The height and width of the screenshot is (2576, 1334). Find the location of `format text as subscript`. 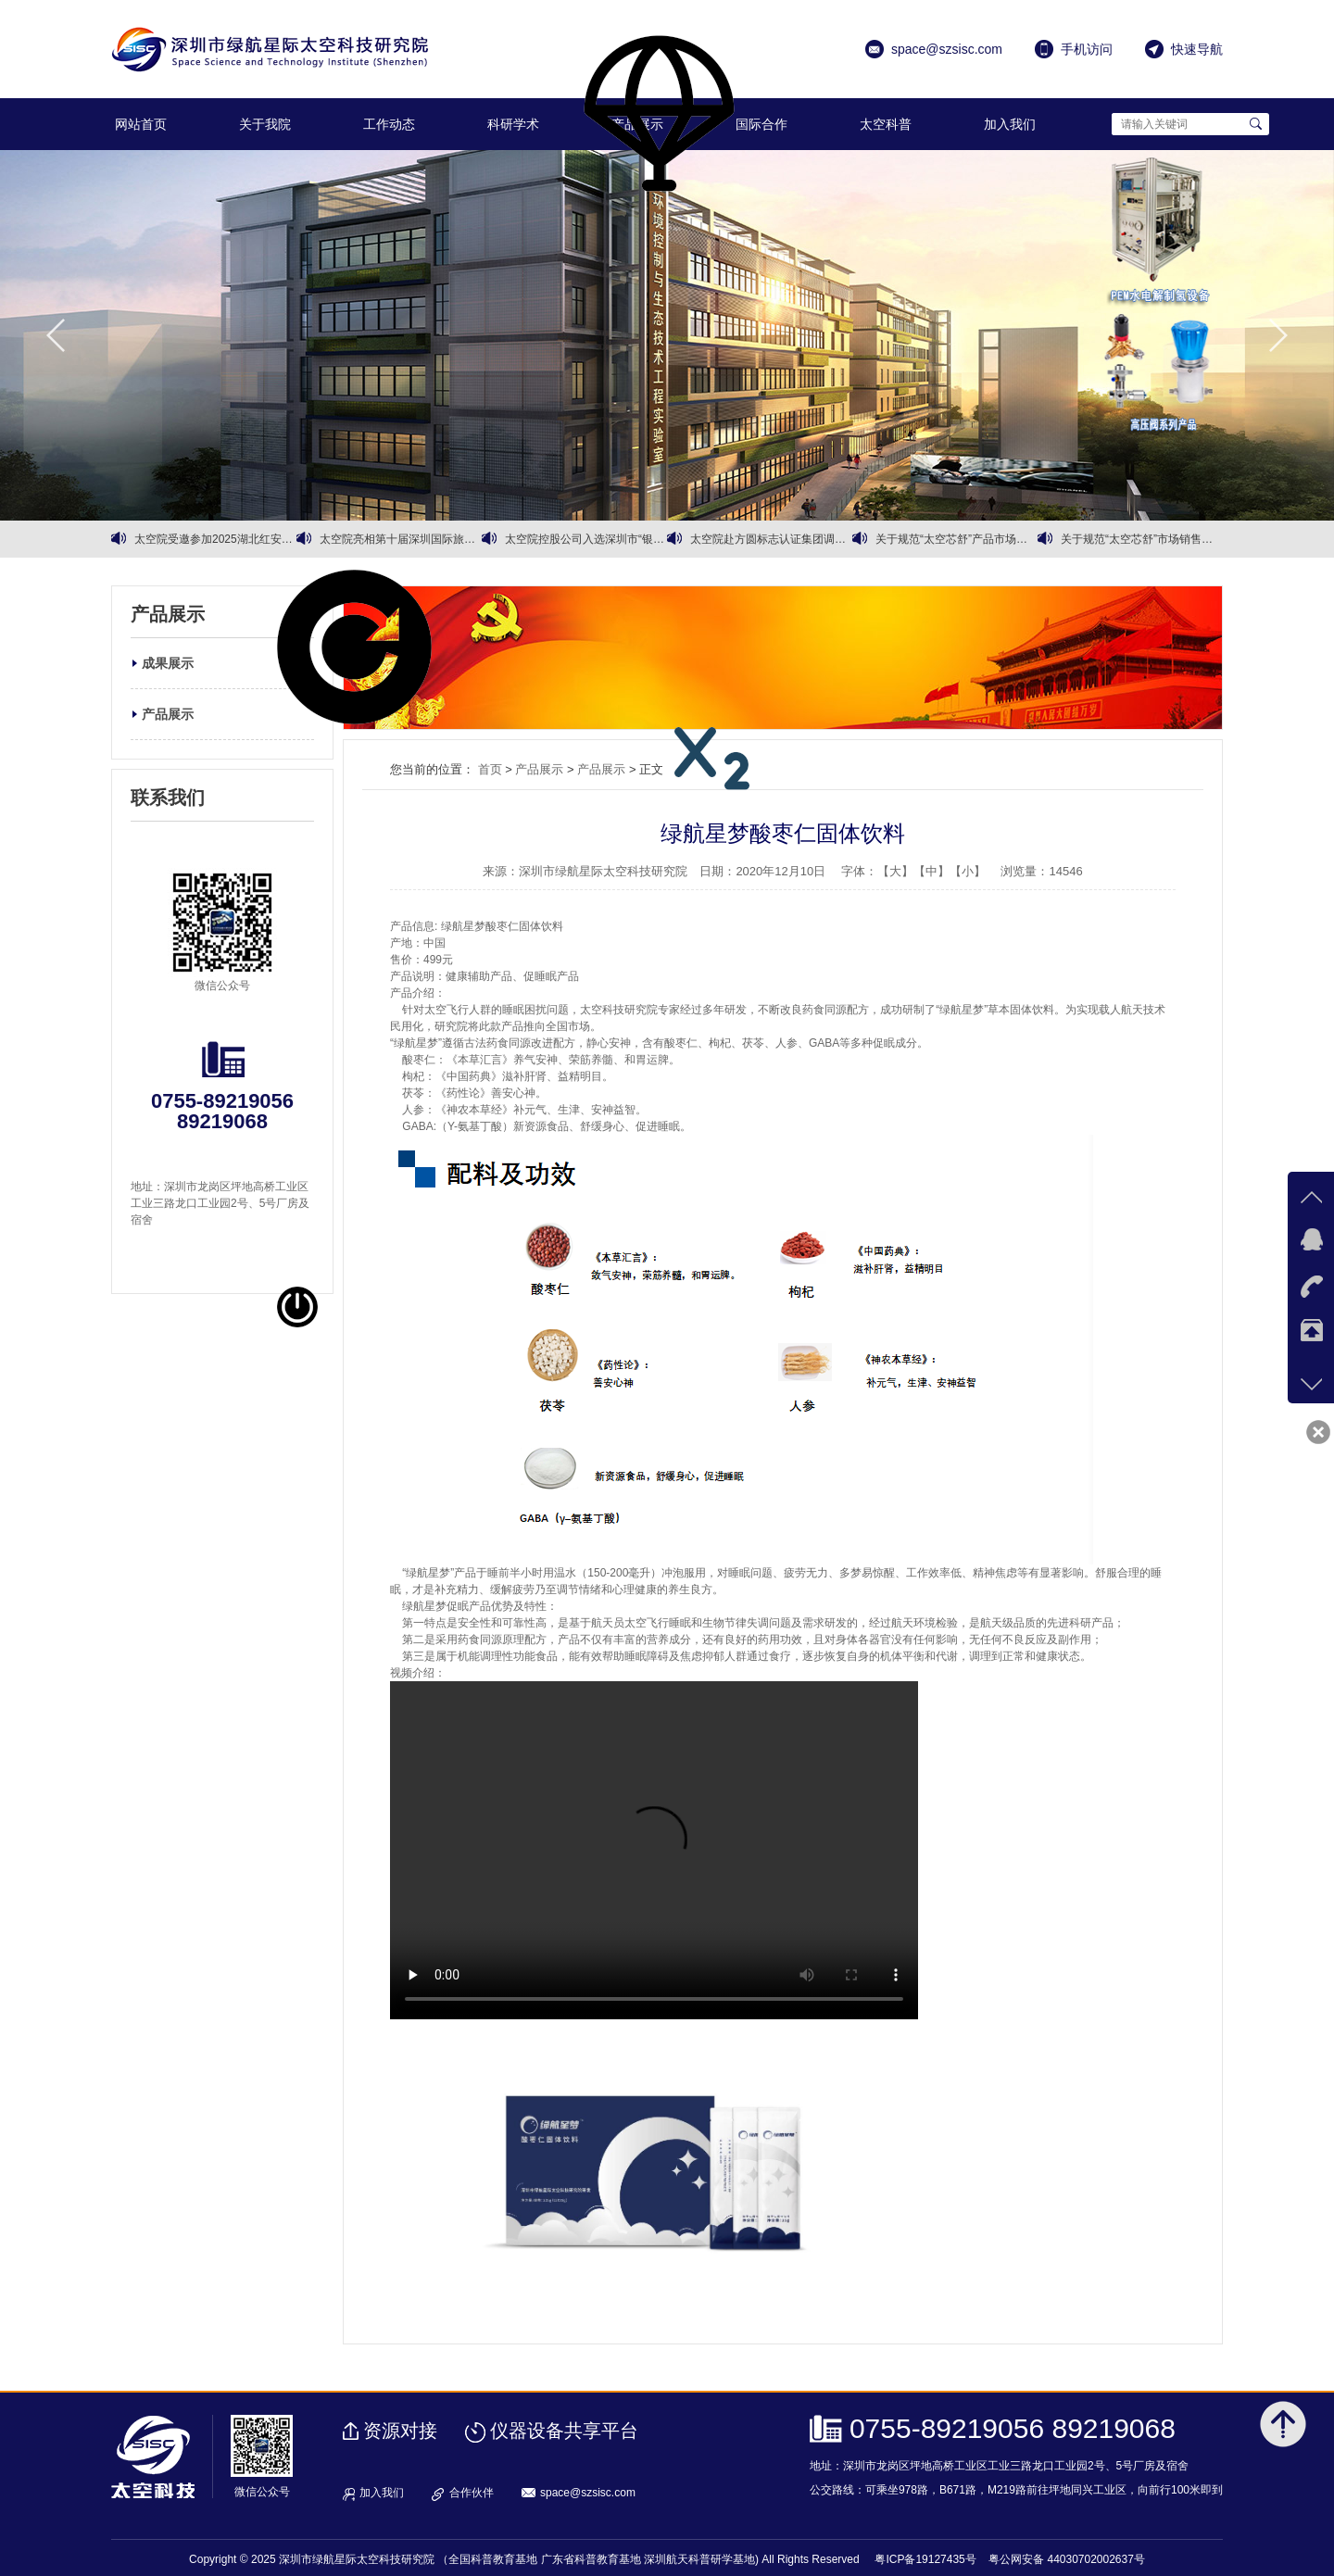

format text as subscript is located at coordinates (708, 752).